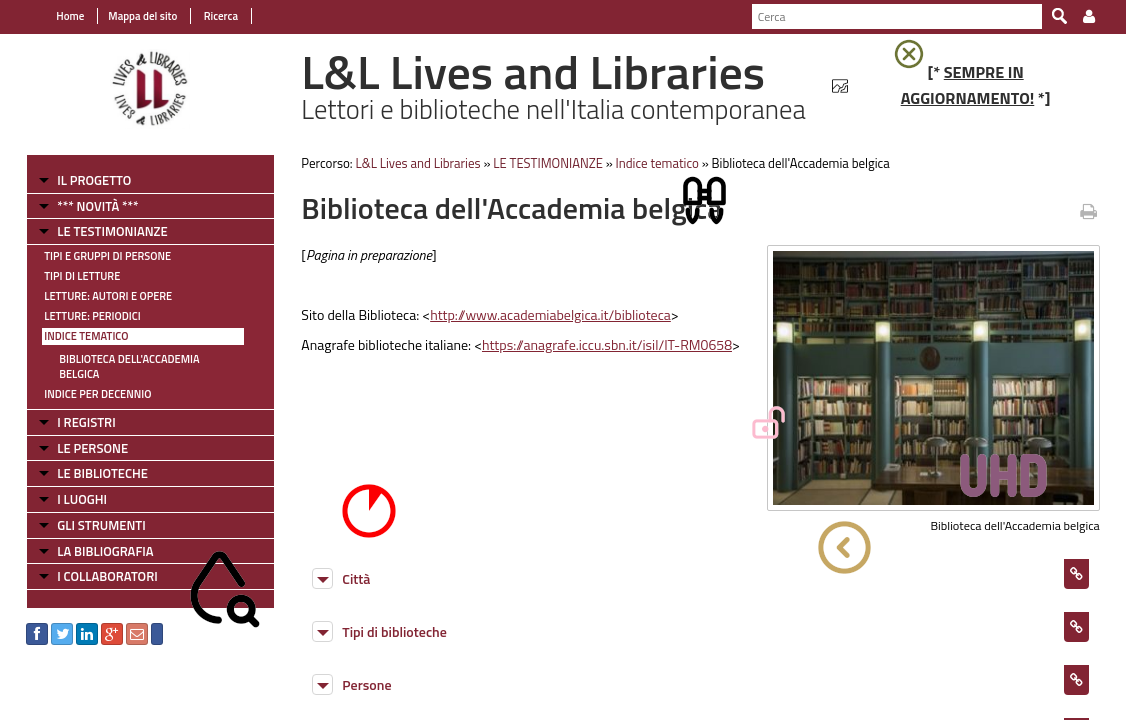 The height and width of the screenshot is (720, 1126). I want to click on unlocked or unsecured state, so click(768, 422).